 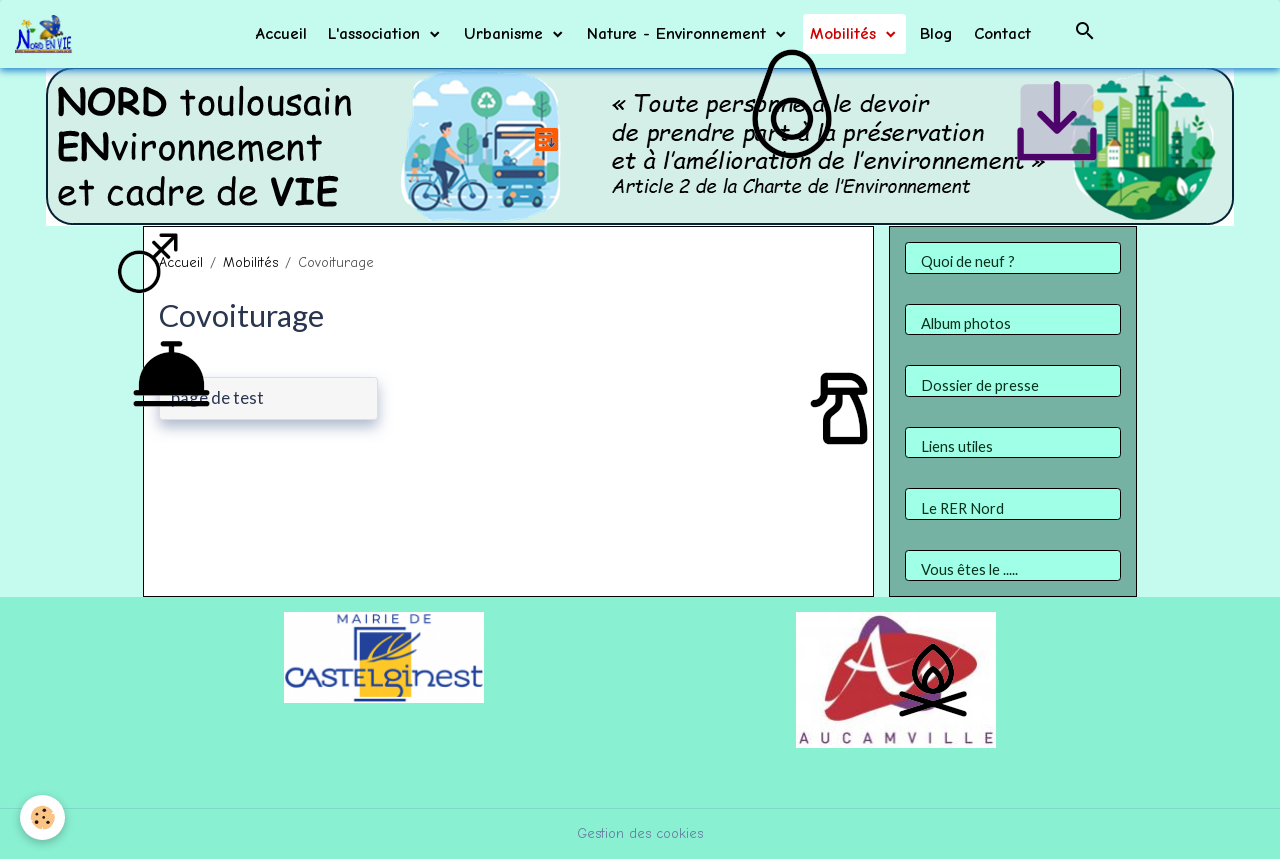 I want to click on request service or assistance, so click(x=171, y=376).